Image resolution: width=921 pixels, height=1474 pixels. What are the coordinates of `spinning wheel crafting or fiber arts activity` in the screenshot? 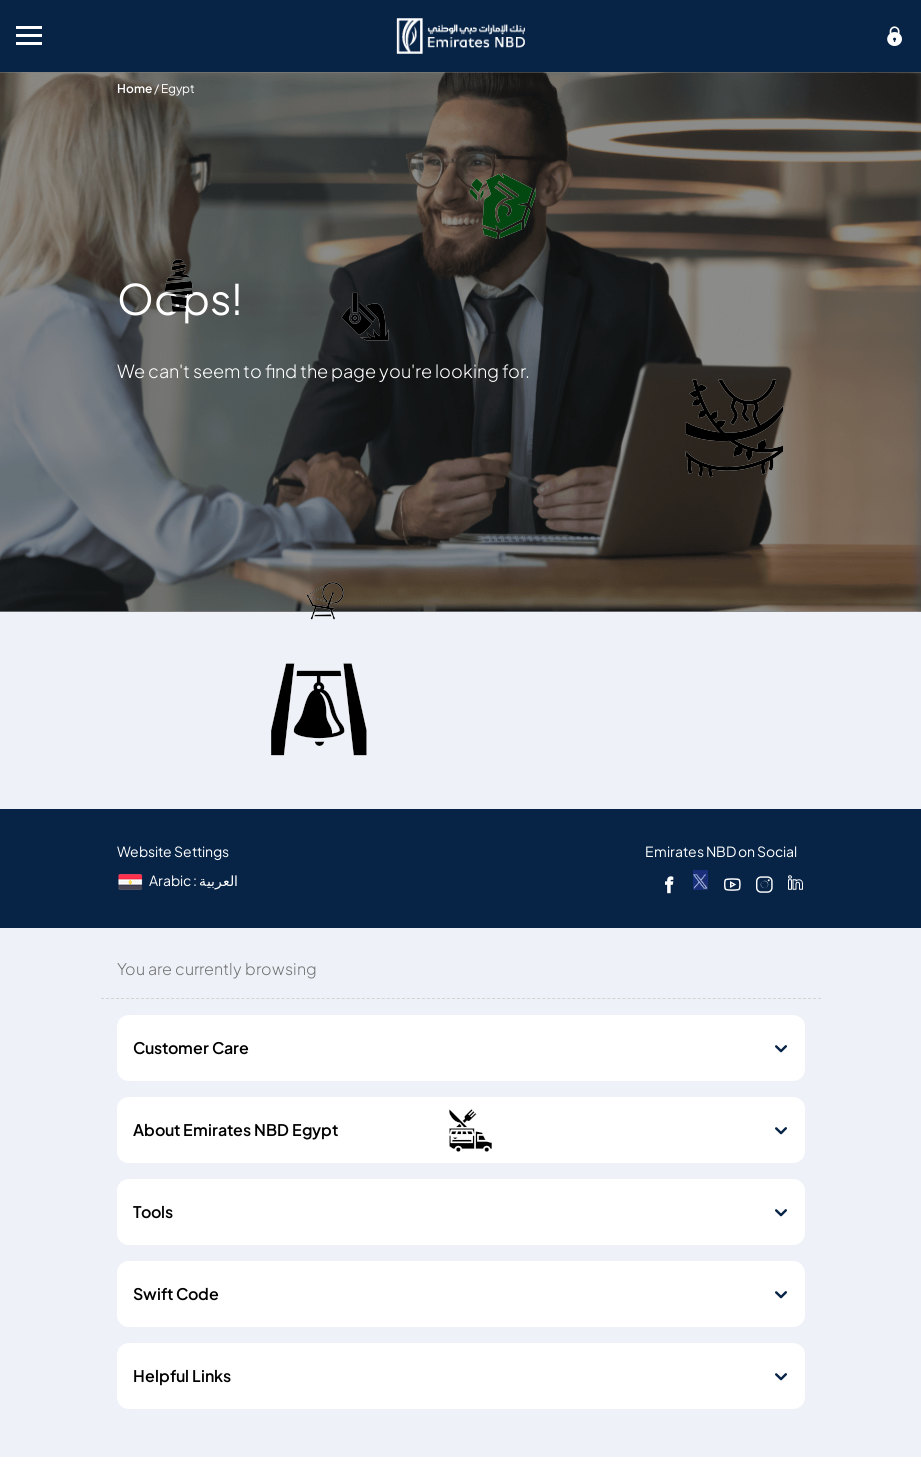 It's located at (325, 601).